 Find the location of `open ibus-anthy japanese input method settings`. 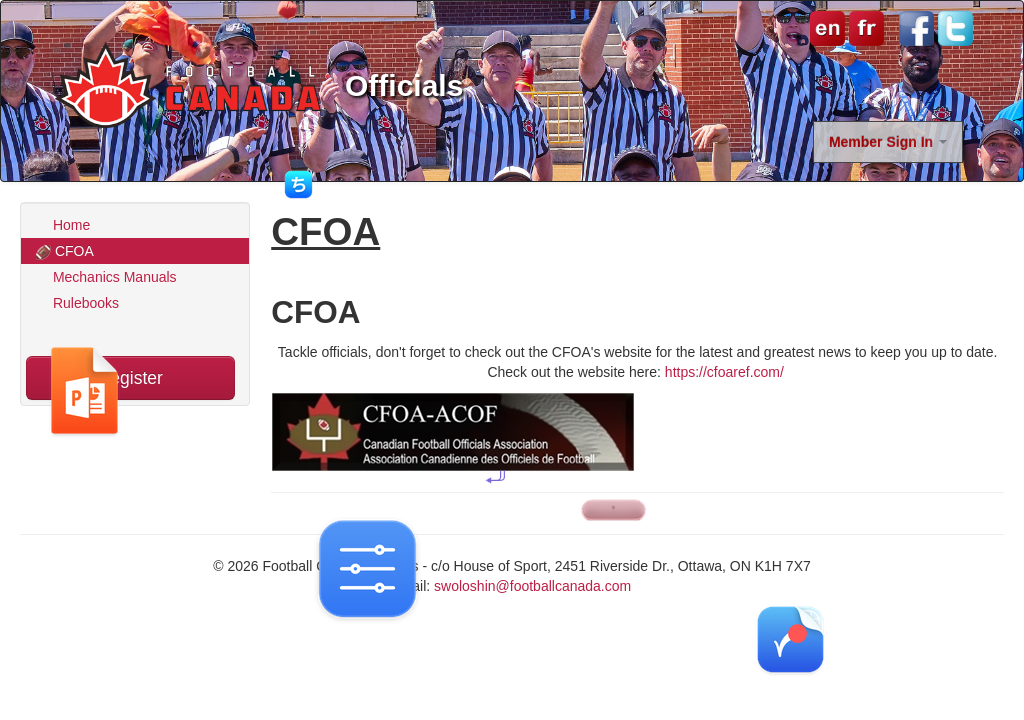

open ibus-anthy japanese input method settings is located at coordinates (298, 184).